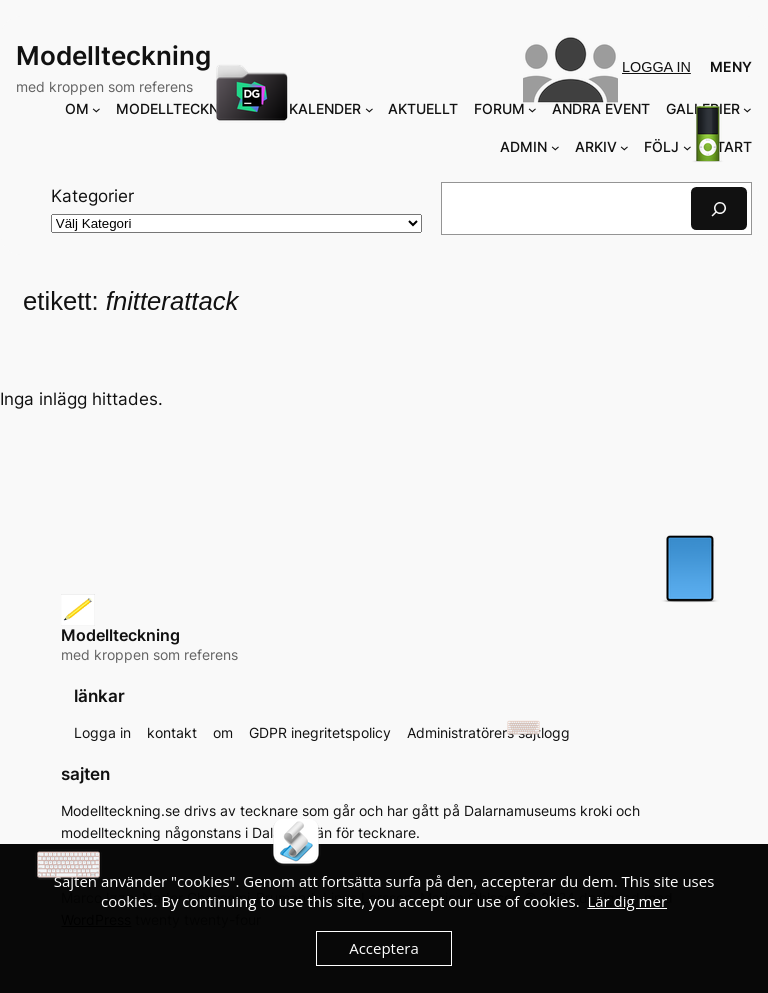 This screenshot has width=768, height=993. What do you see at coordinates (523, 727) in the screenshot?
I see `connect to a bluetooth keyboard` at bounding box center [523, 727].